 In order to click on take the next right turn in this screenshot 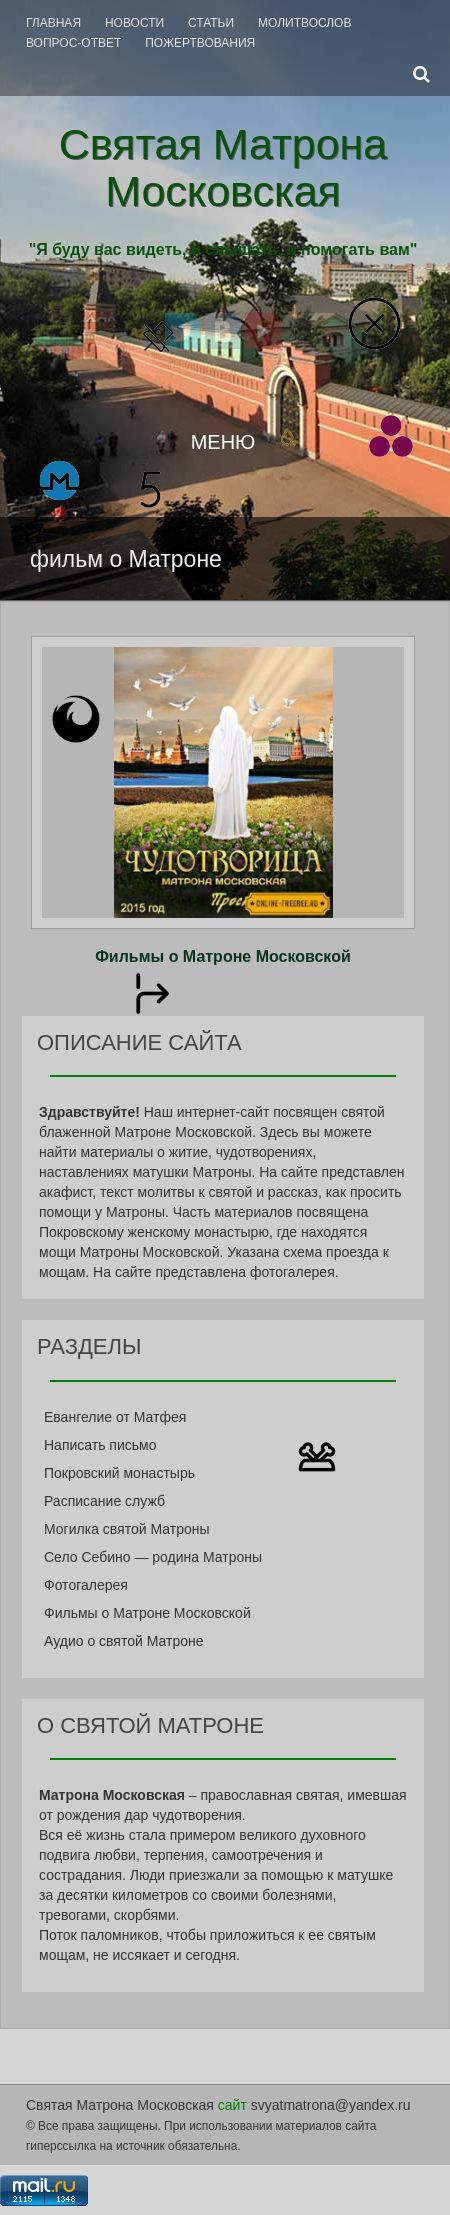, I will do `click(150, 993)`.